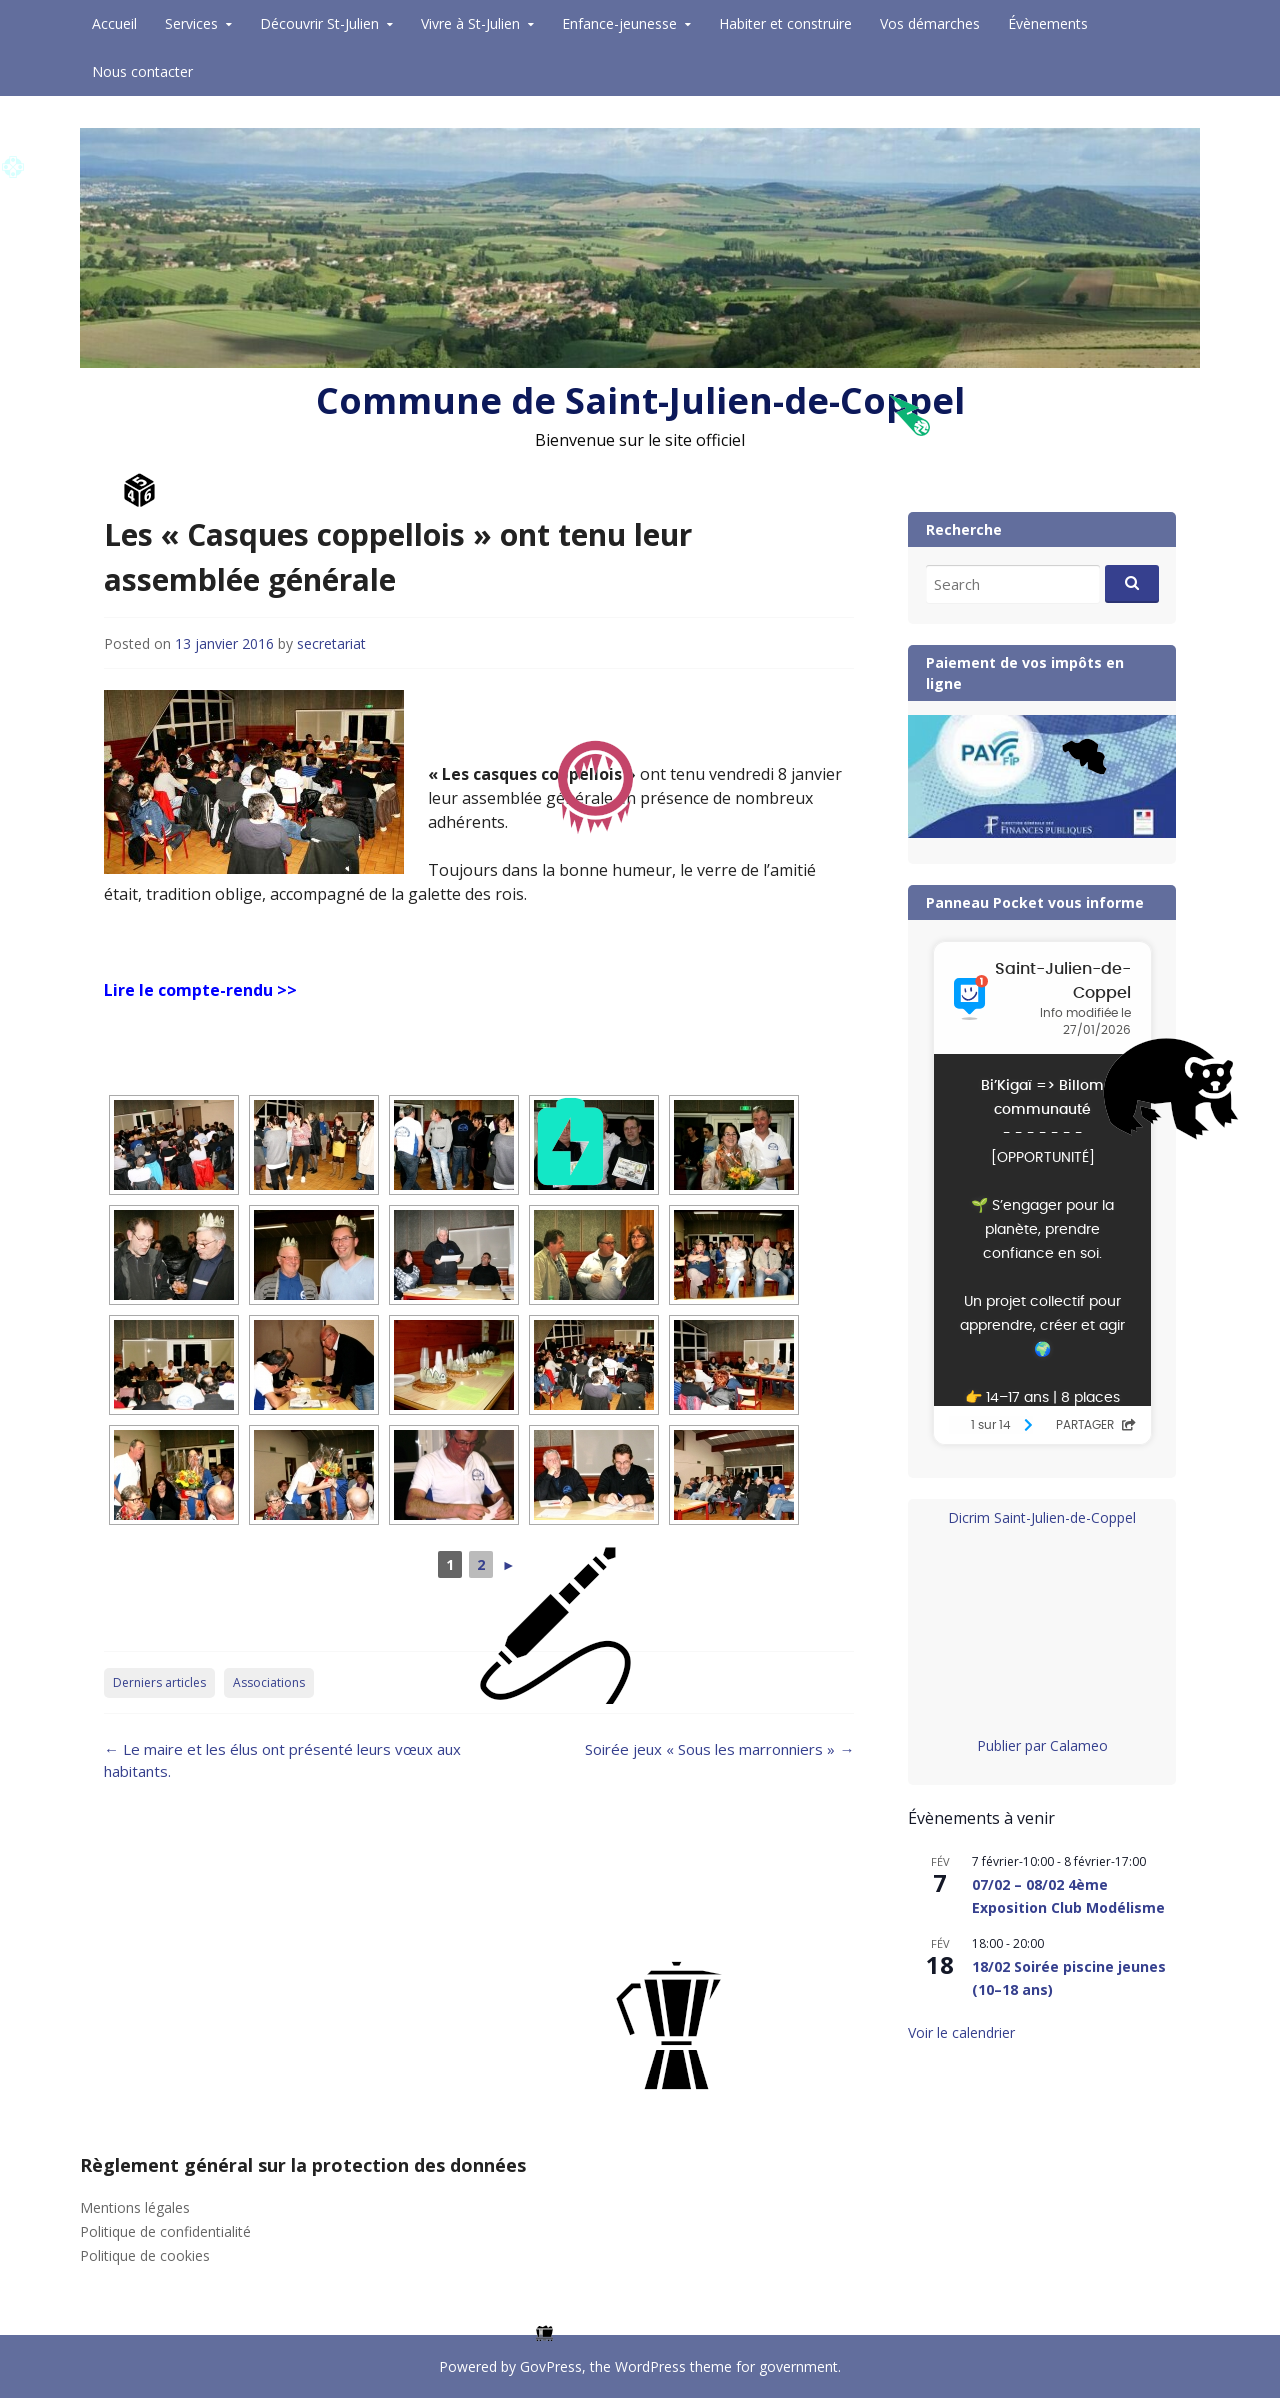  I want to click on access game controller settings, so click(13, 167).